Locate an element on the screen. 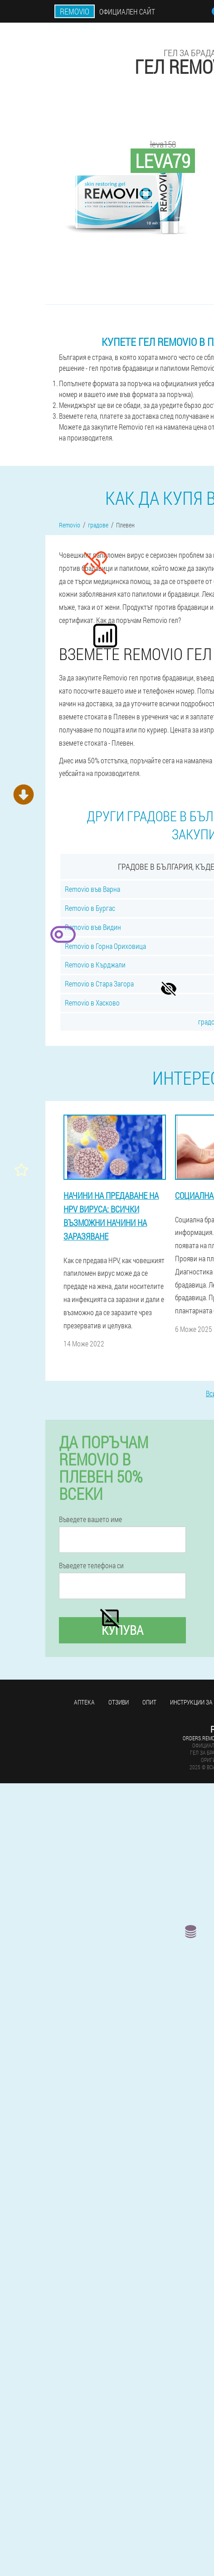 The width and height of the screenshot is (214, 2576). view analytics or statistics is located at coordinates (105, 636).